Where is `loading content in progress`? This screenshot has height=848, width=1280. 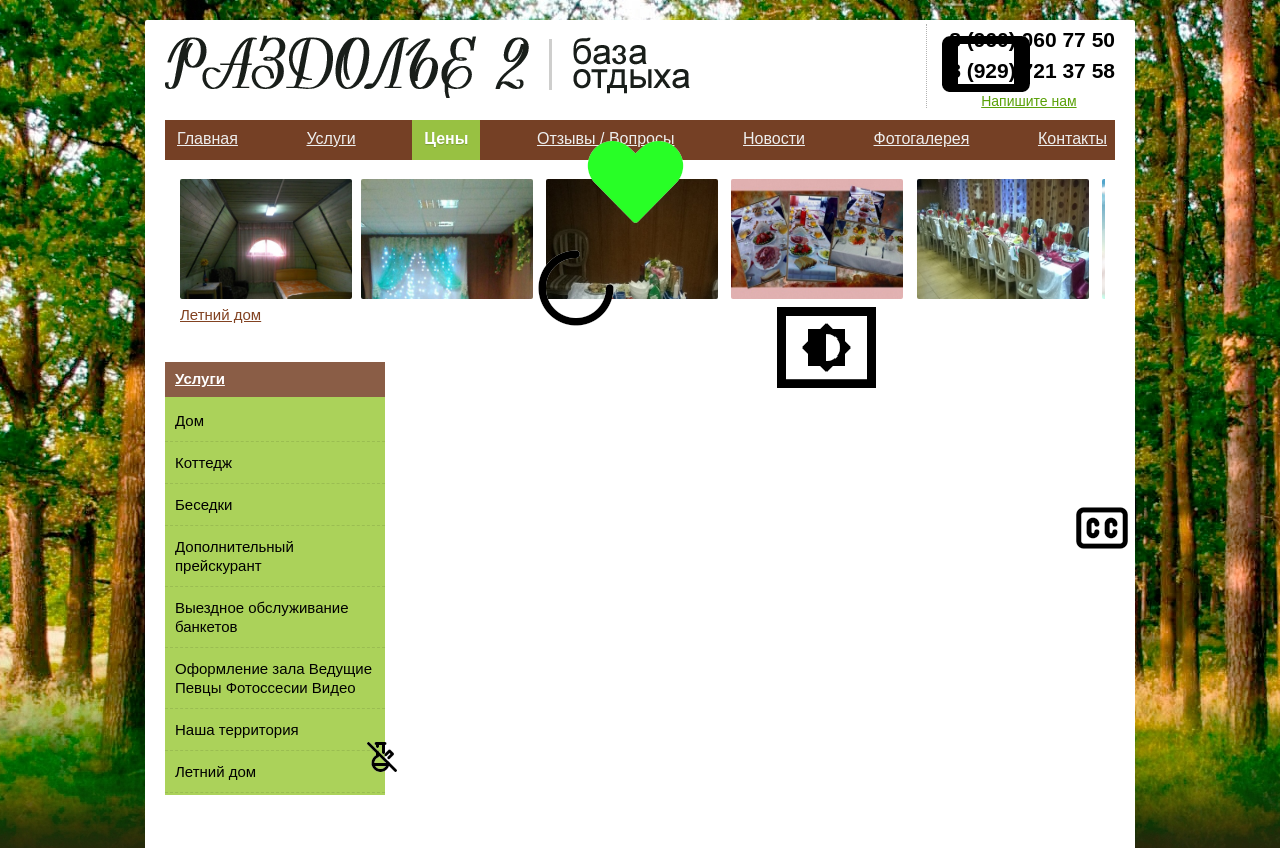 loading content in progress is located at coordinates (576, 288).